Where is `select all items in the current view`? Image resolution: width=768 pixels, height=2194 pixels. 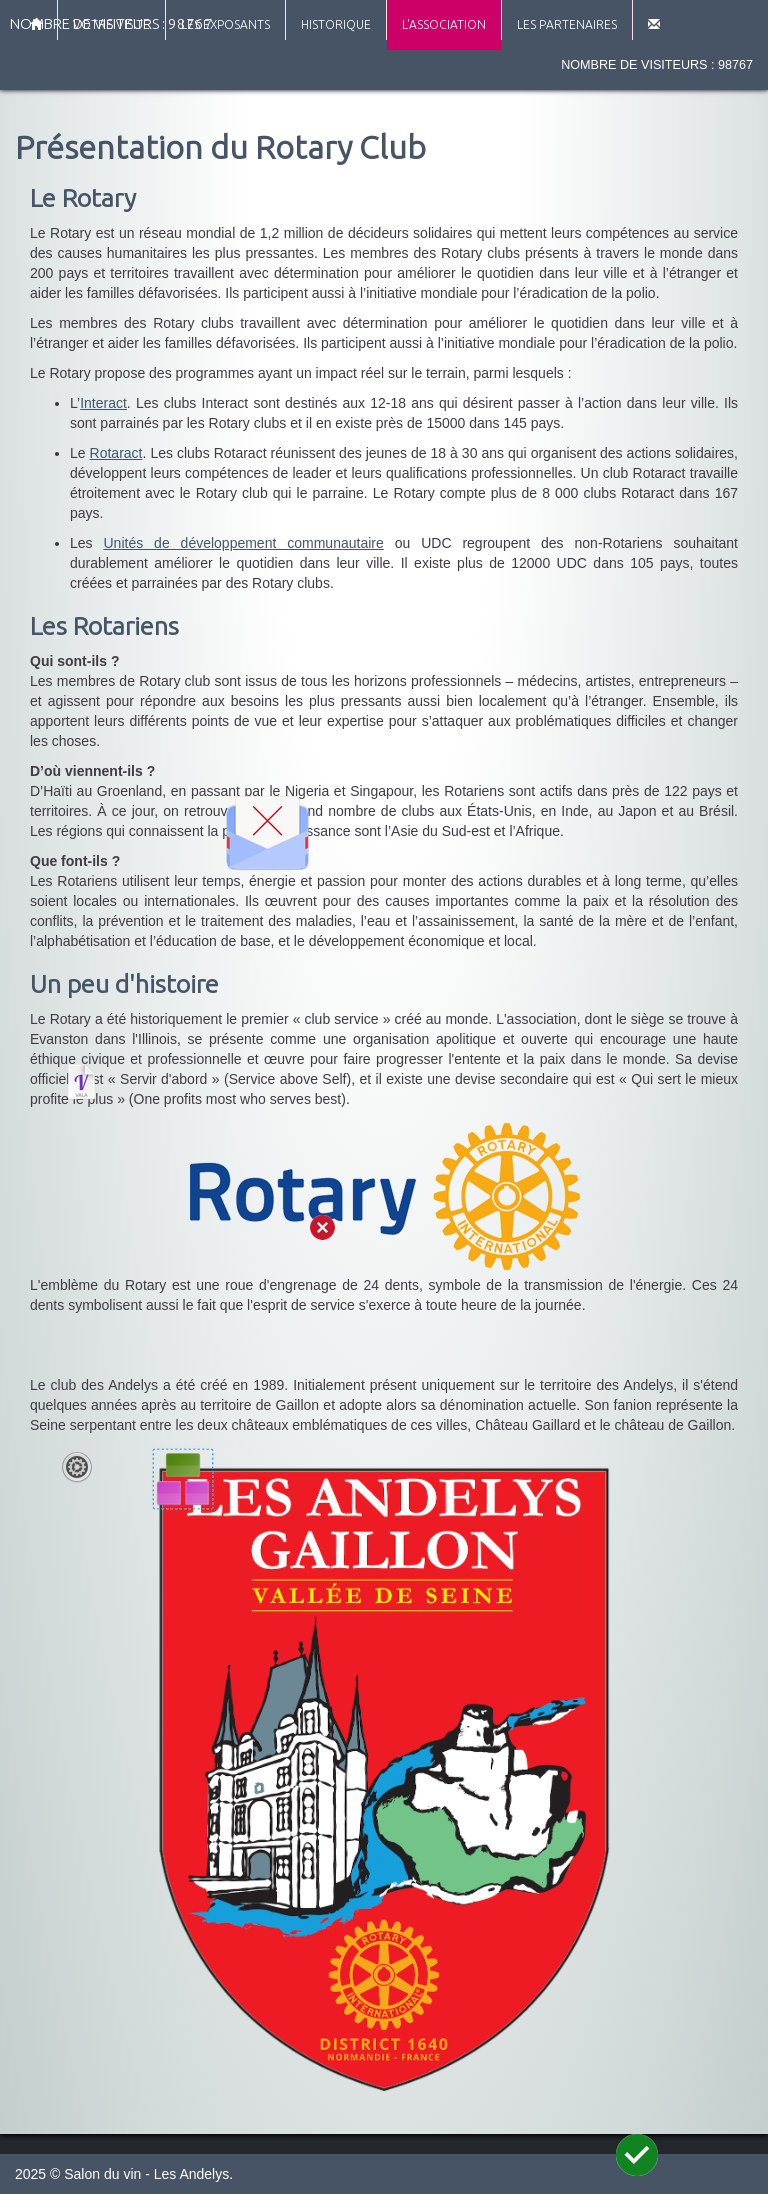 select all items in the current view is located at coordinates (183, 1479).